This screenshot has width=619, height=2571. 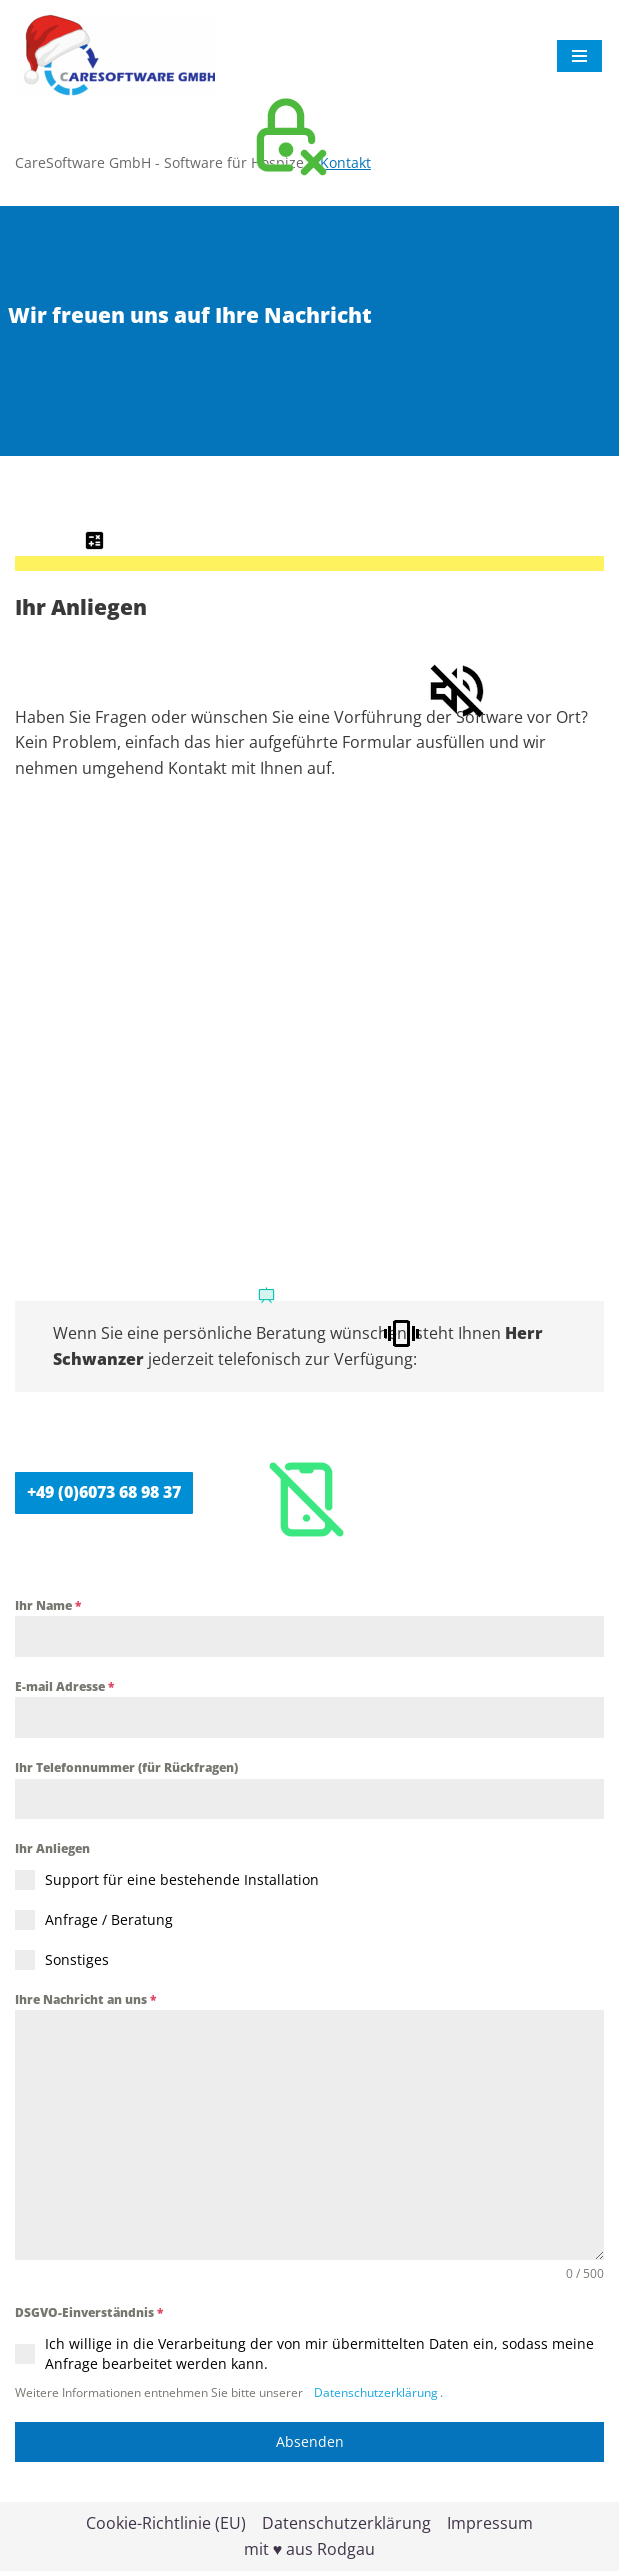 What do you see at coordinates (306, 1499) in the screenshot?
I see `disable mobile device` at bounding box center [306, 1499].